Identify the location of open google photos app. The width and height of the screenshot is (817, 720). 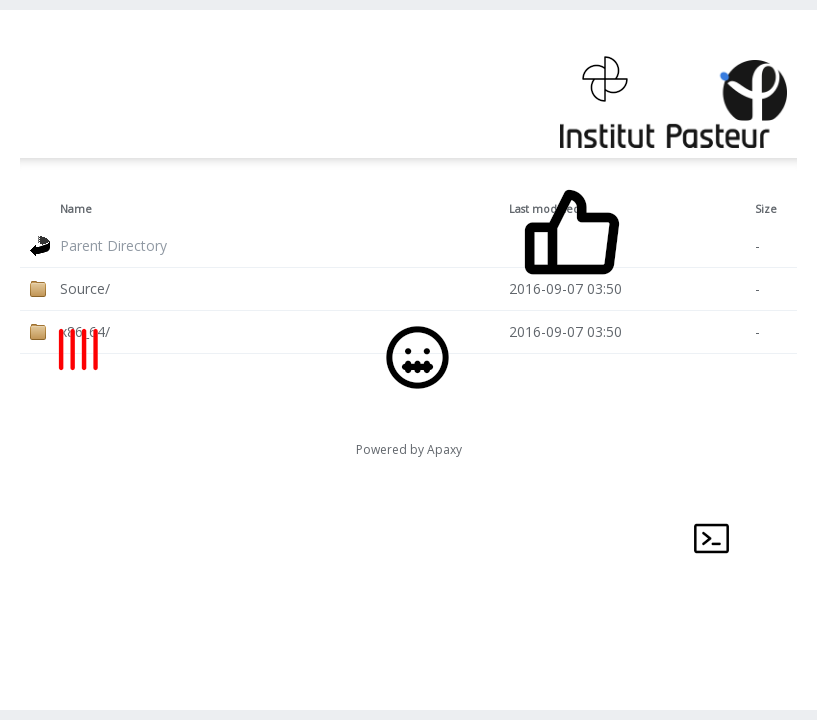
(605, 79).